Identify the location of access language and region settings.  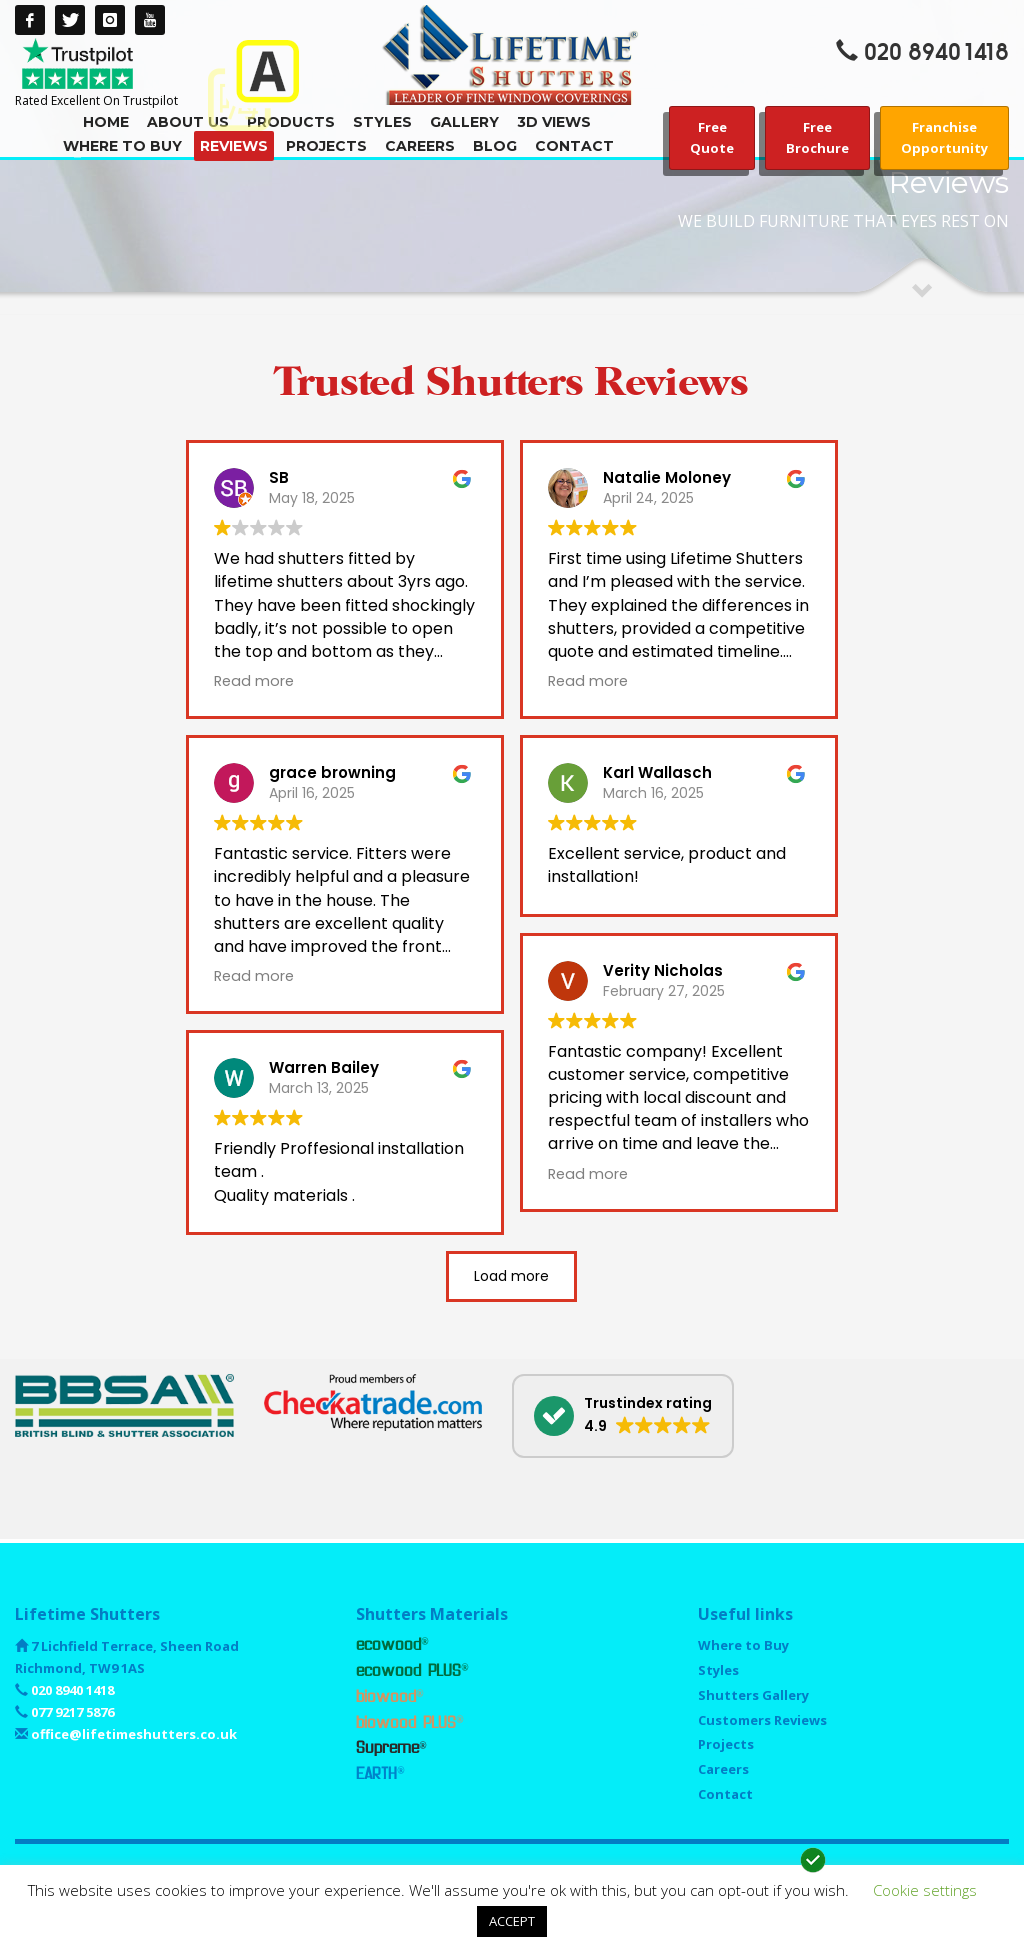
(253, 85).